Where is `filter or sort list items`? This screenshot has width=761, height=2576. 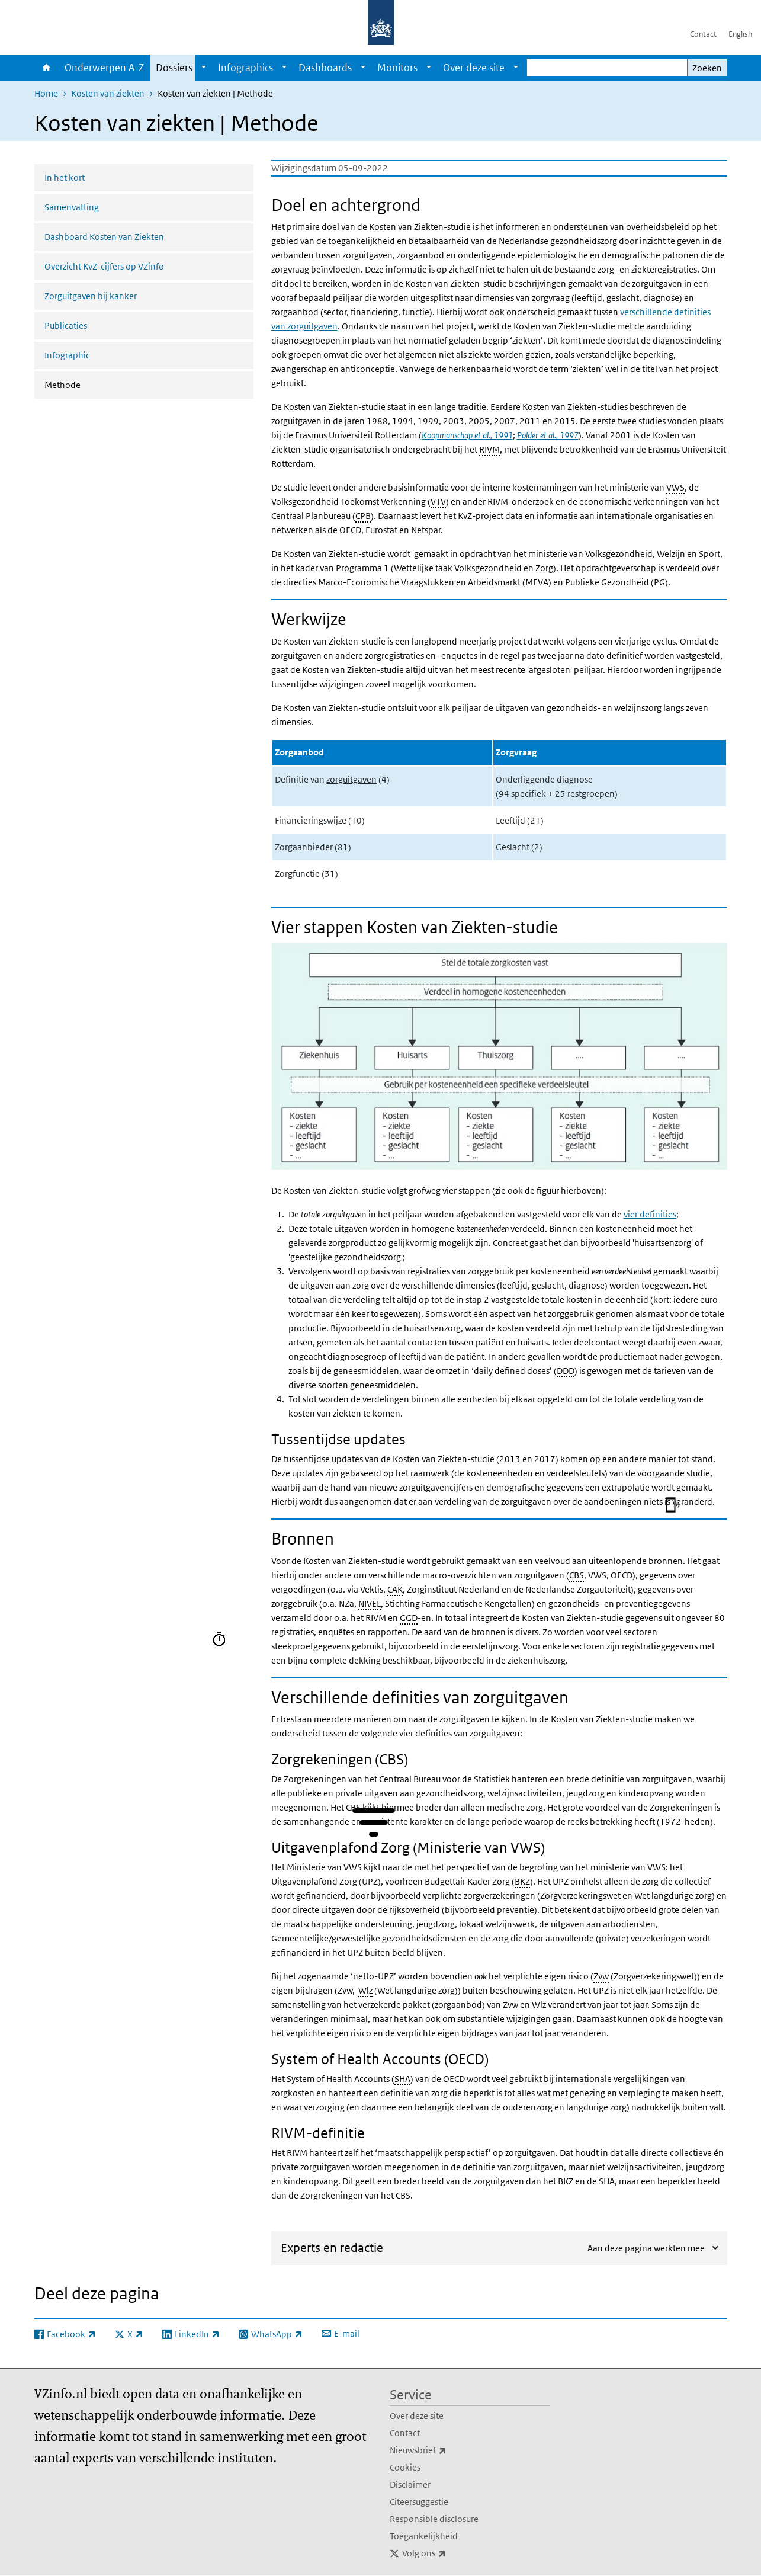
filter or sort list items is located at coordinates (374, 1822).